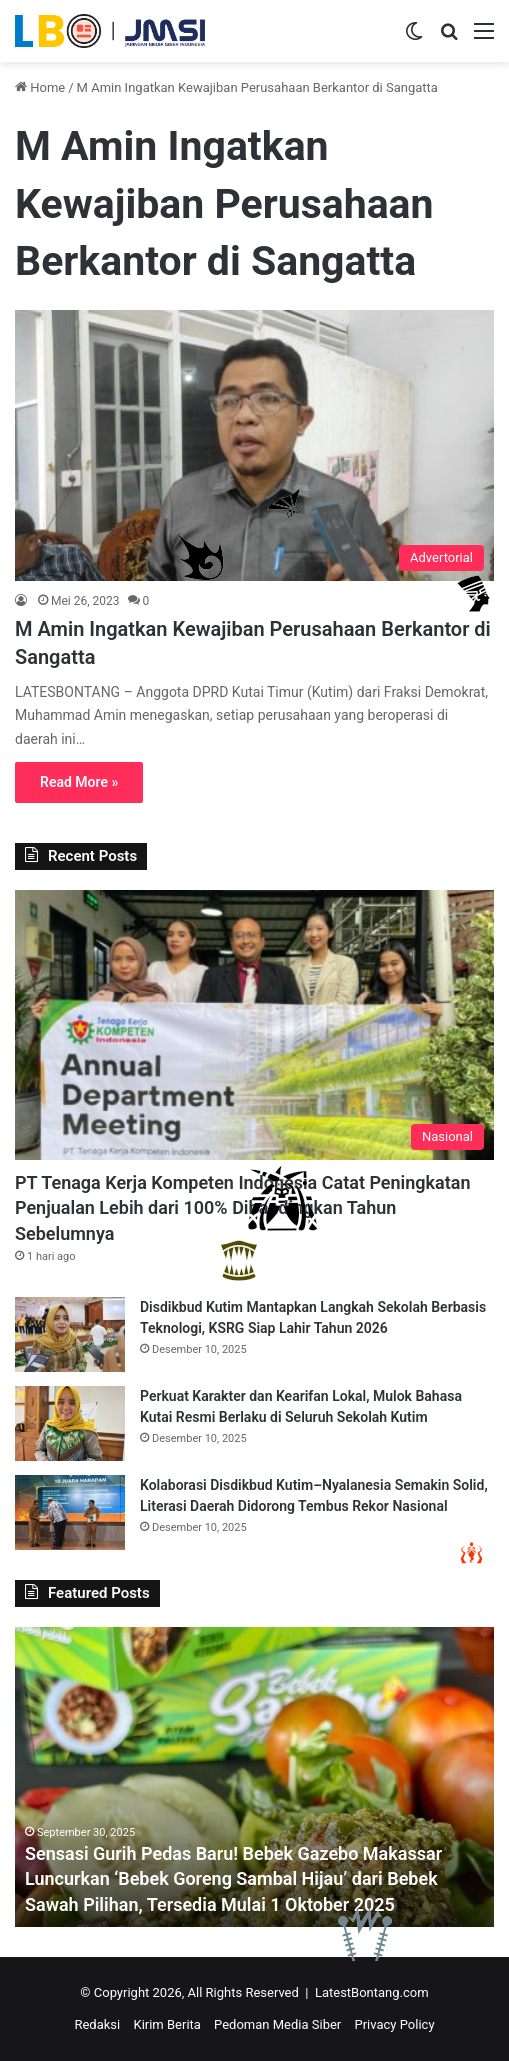  I want to click on view character soul or spirit stats, so click(471, 1552).